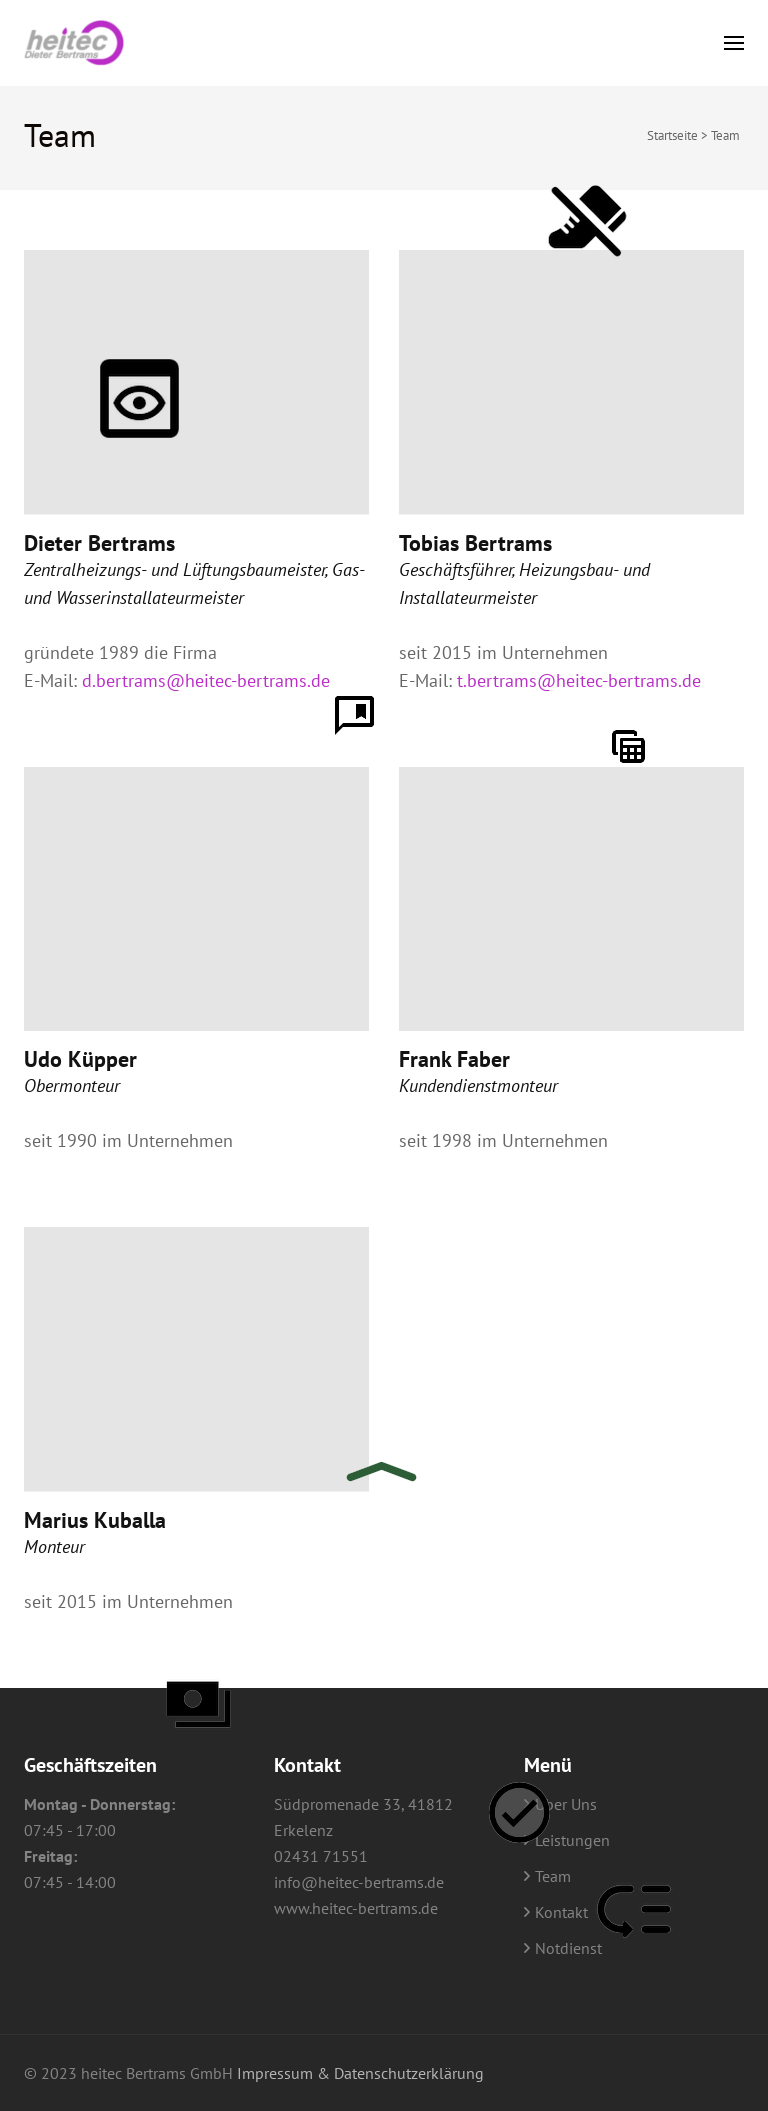 The height and width of the screenshot is (2111, 768). I want to click on indicates task or action completed successfully, so click(519, 1812).